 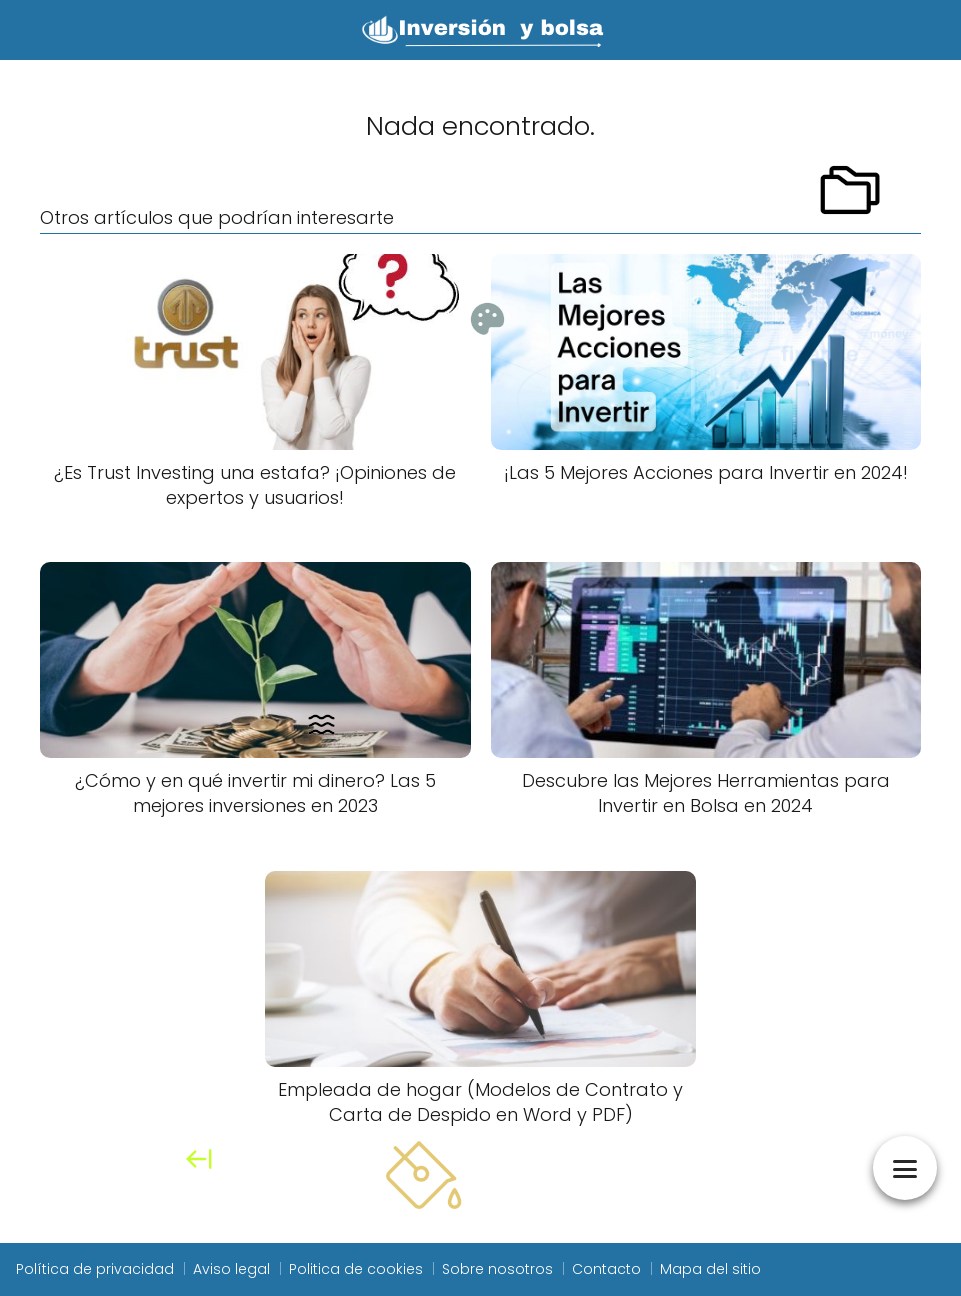 What do you see at coordinates (321, 724) in the screenshot?
I see `indicates water or aquatic features` at bounding box center [321, 724].